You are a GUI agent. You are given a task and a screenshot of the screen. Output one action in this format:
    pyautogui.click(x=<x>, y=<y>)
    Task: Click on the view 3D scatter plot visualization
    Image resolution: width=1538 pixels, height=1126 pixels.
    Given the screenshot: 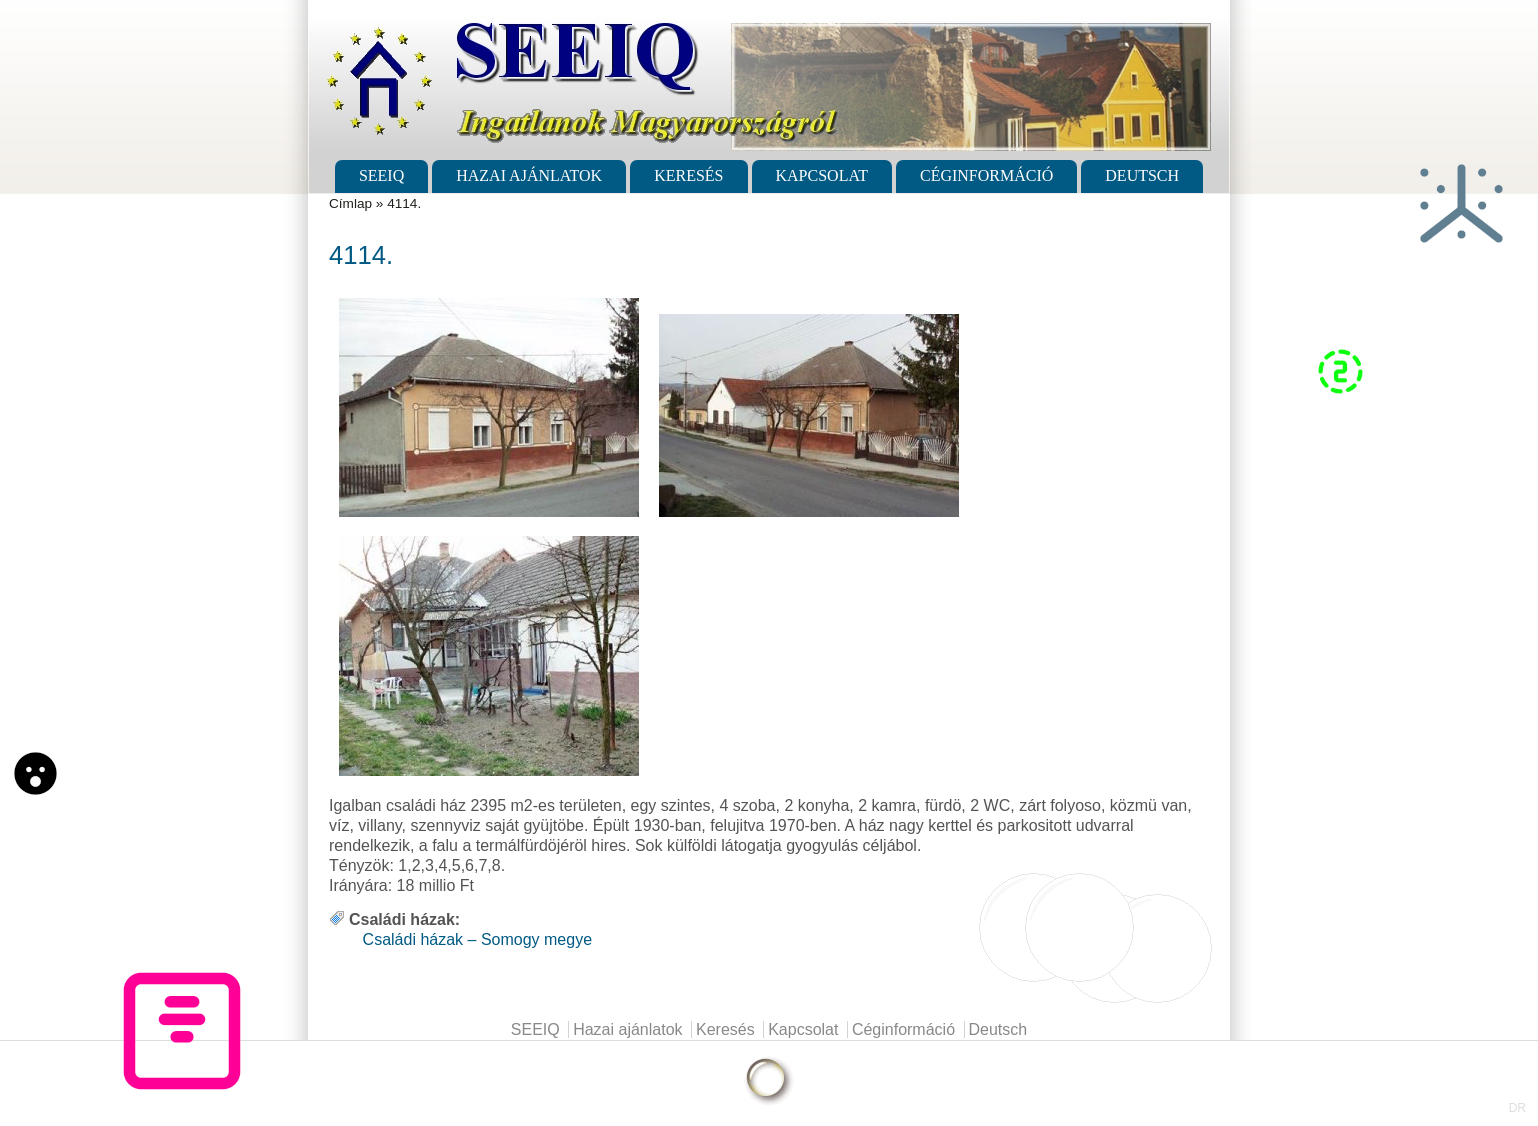 What is the action you would take?
    pyautogui.click(x=1461, y=205)
    